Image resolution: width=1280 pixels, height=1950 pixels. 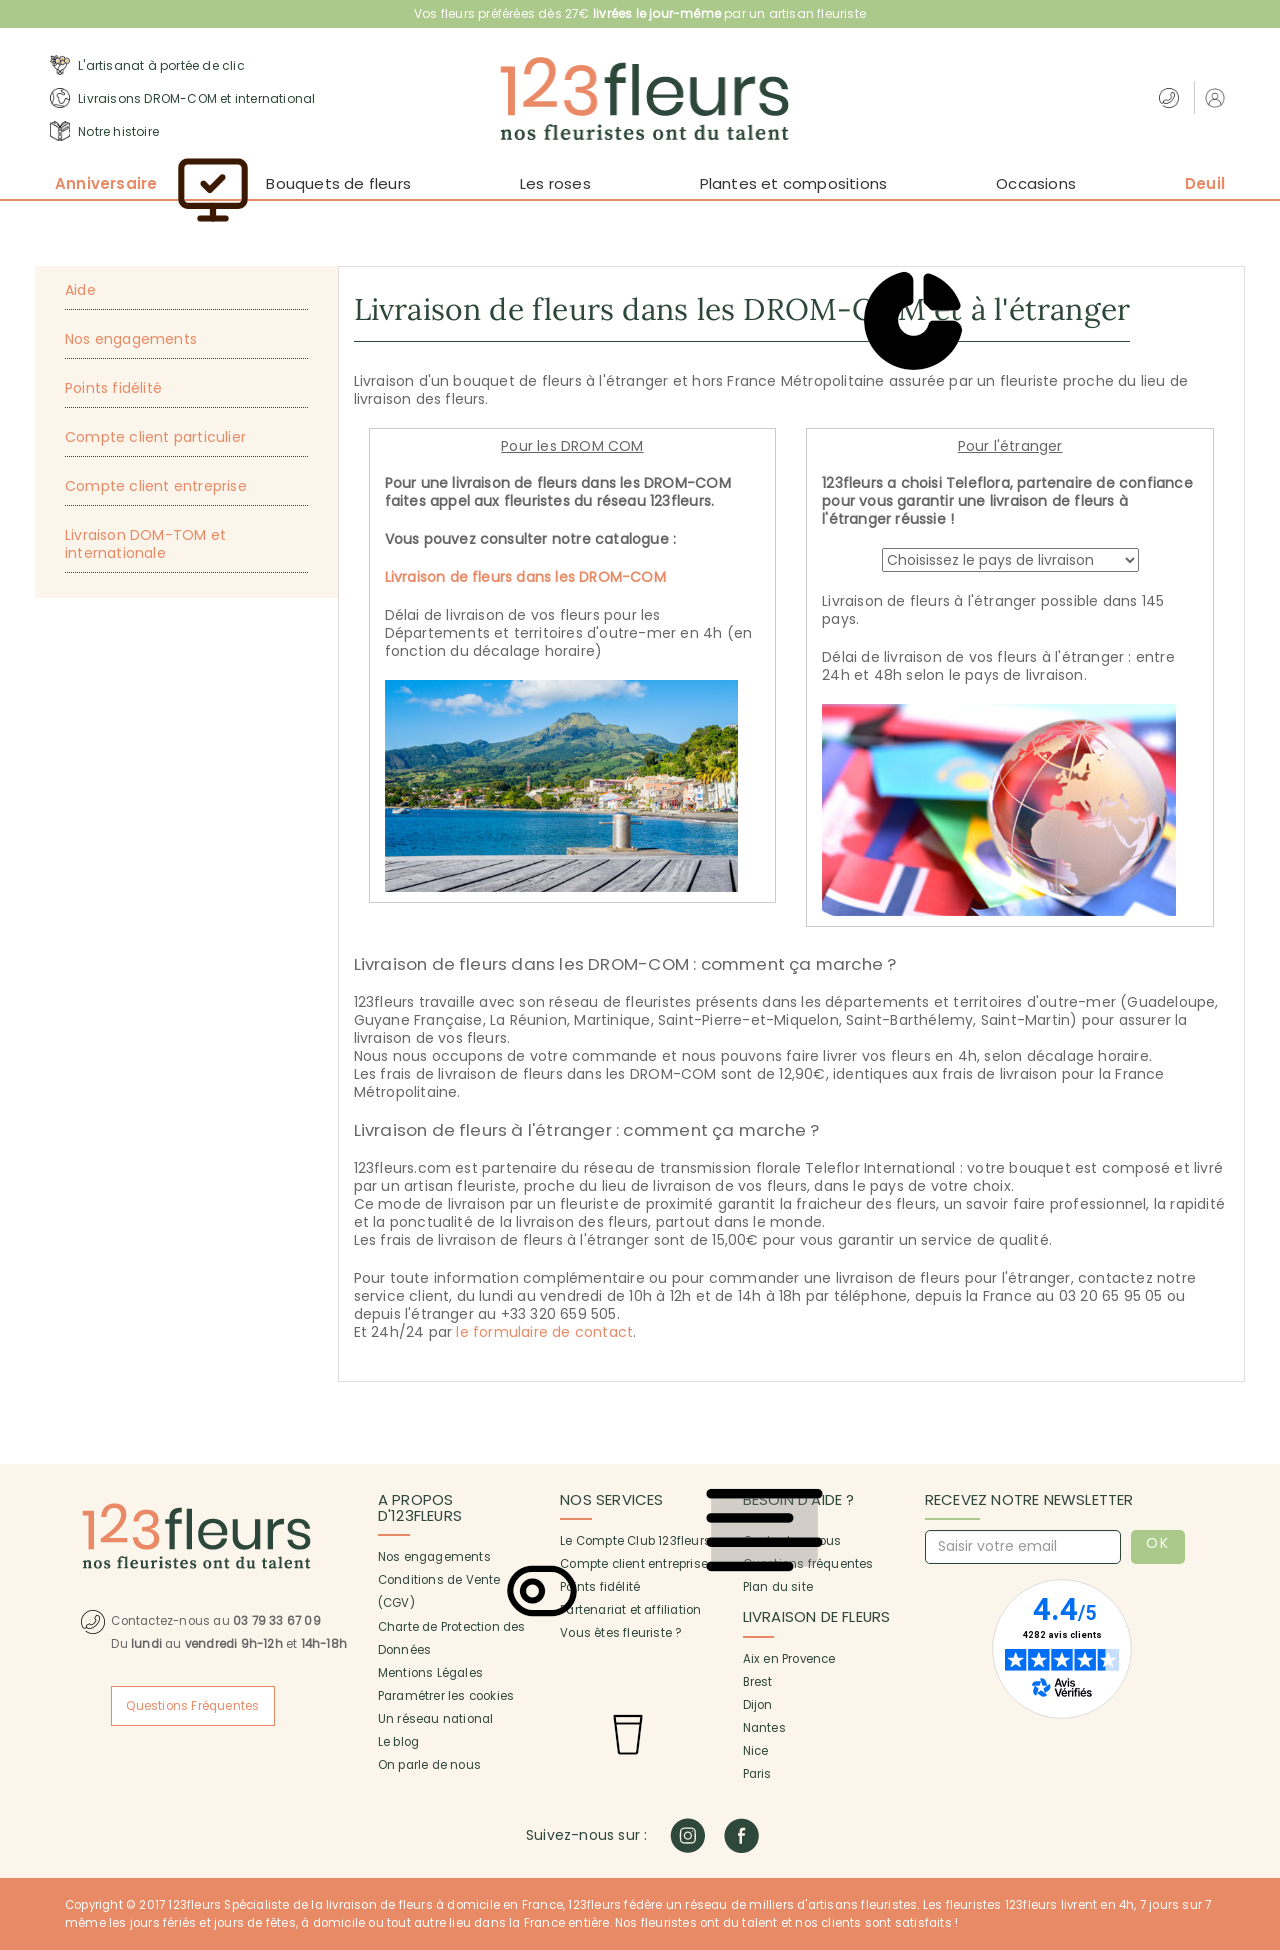 I want to click on toggle switch in off position, so click(x=542, y=1591).